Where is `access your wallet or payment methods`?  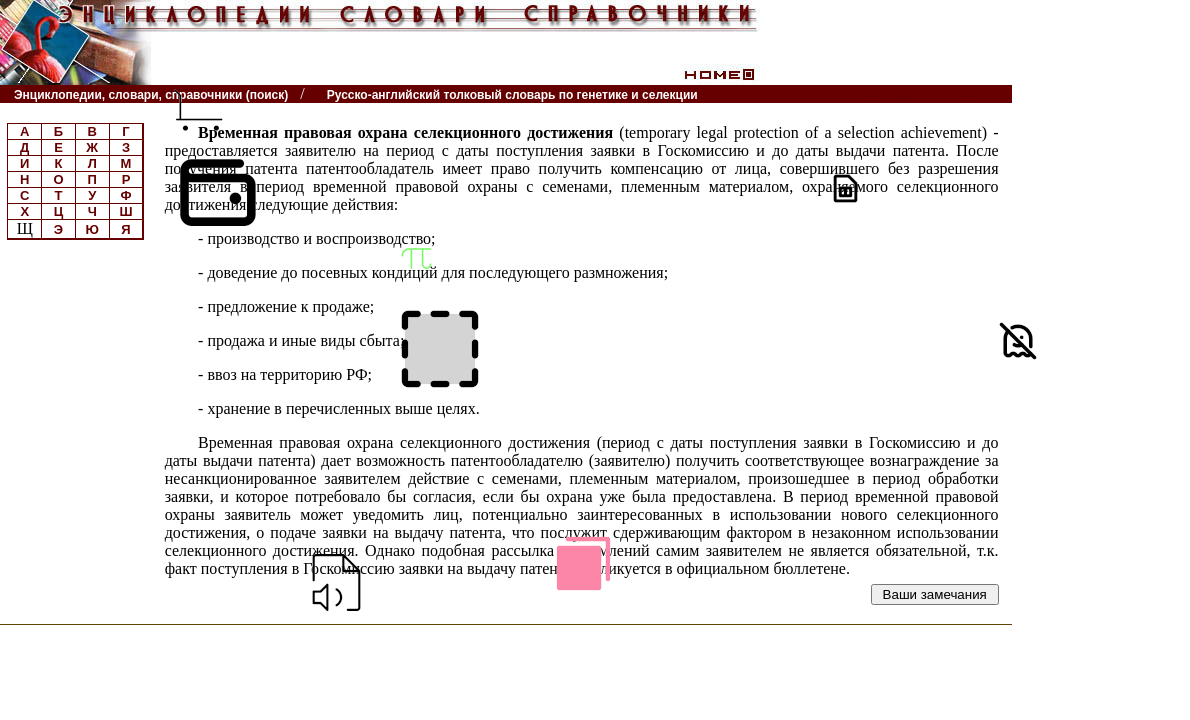
access your wallet or payment methods is located at coordinates (216, 195).